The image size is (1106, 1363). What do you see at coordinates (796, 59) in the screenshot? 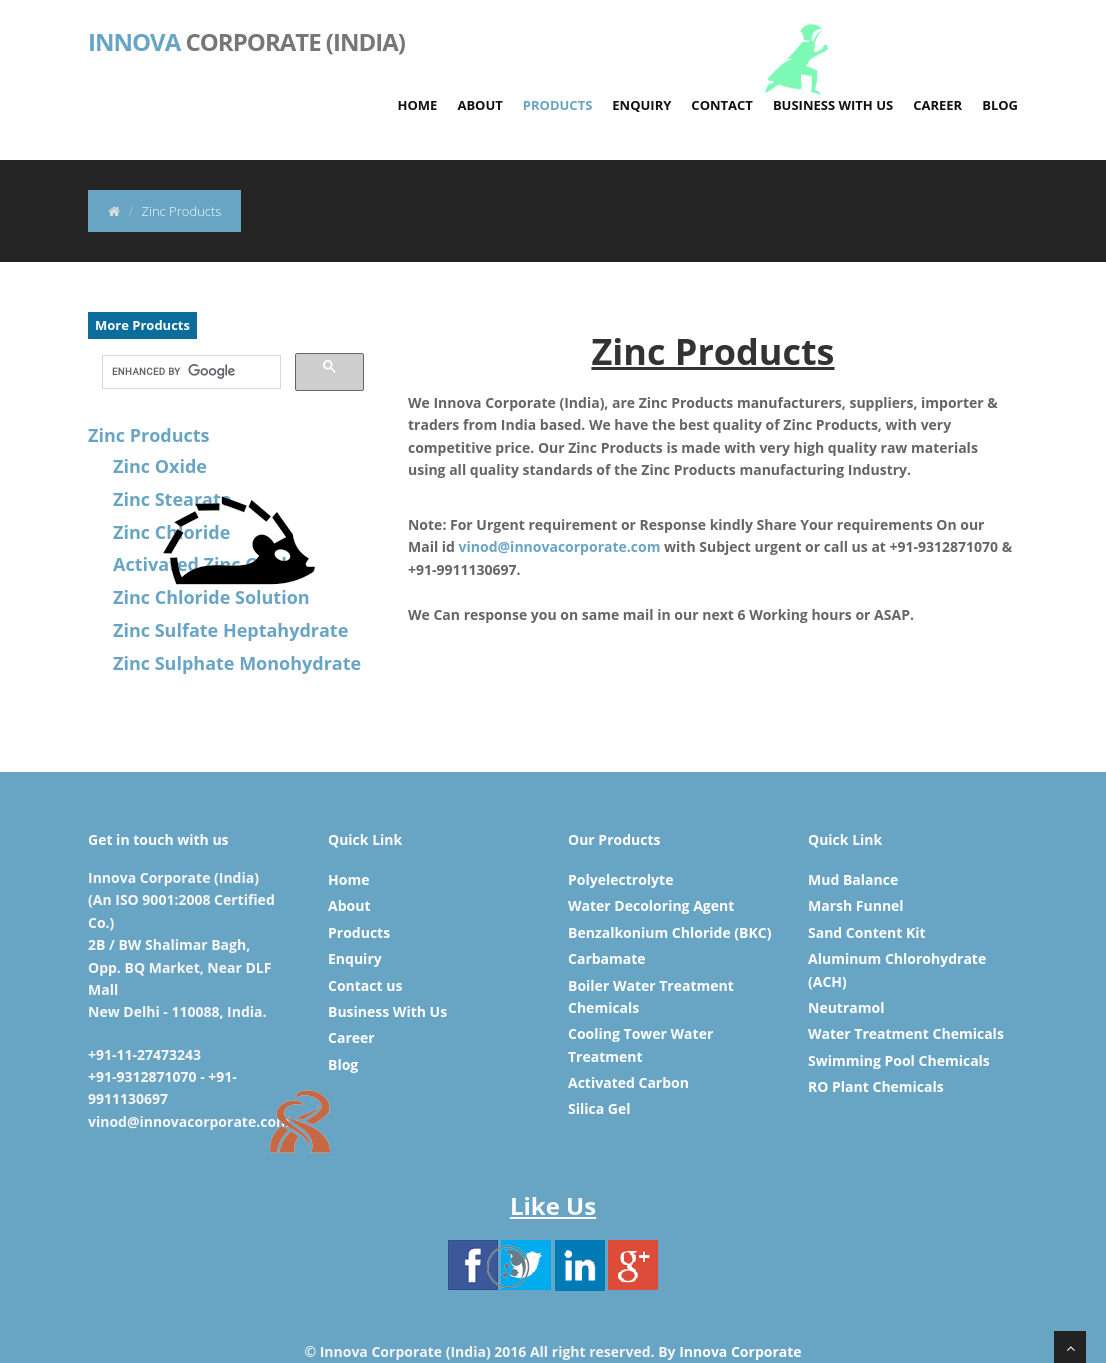
I see `select rogue or assassin character class` at bounding box center [796, 59].